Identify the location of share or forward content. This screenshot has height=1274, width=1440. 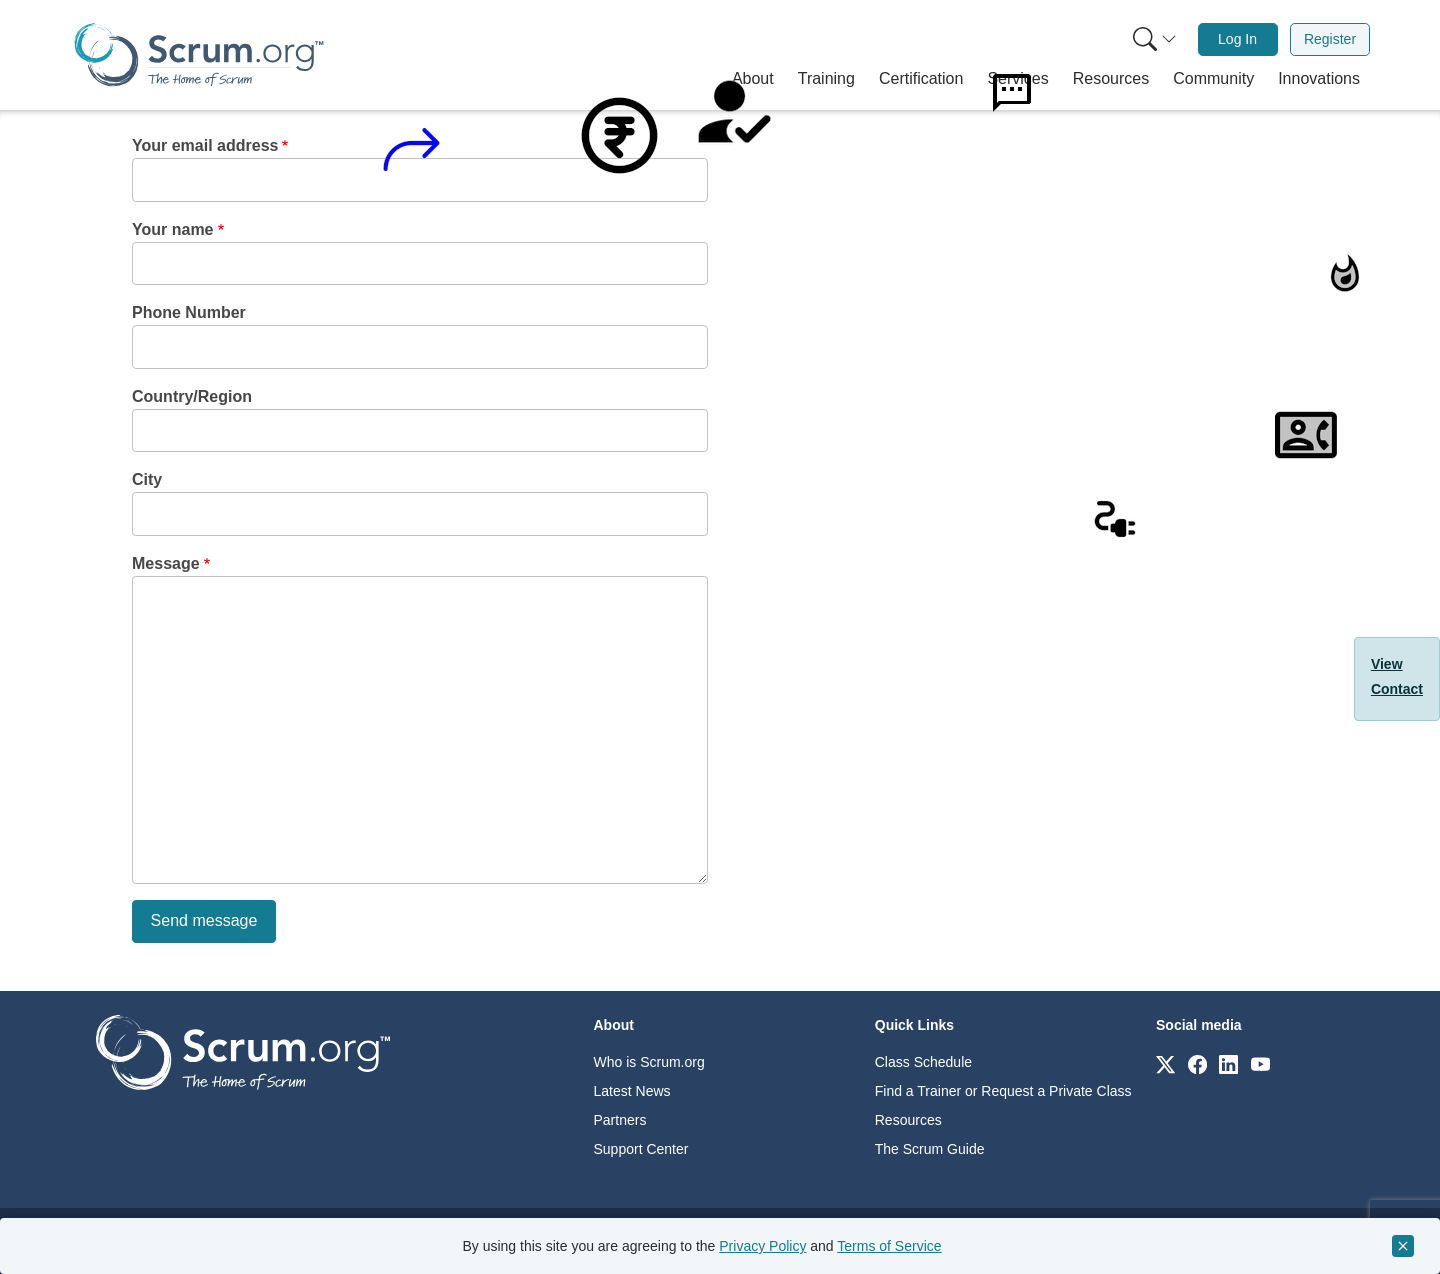
(411, 149).